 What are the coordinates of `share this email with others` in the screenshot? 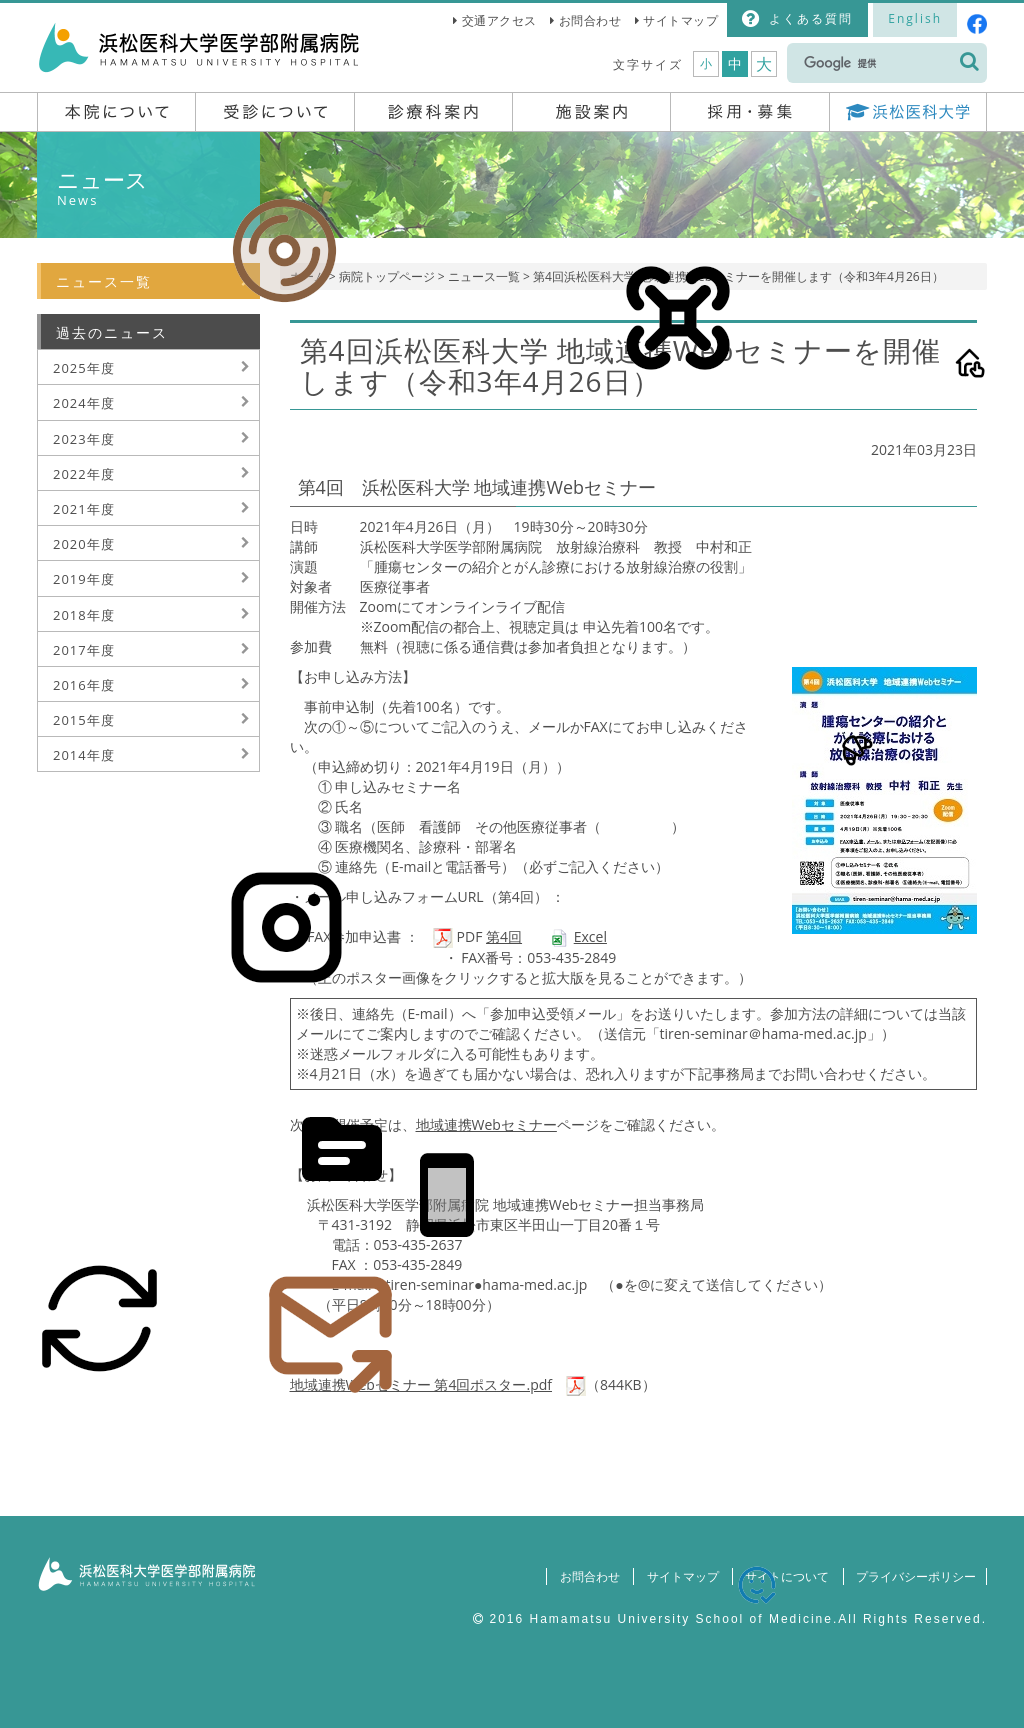 It's located at (330, 1325).